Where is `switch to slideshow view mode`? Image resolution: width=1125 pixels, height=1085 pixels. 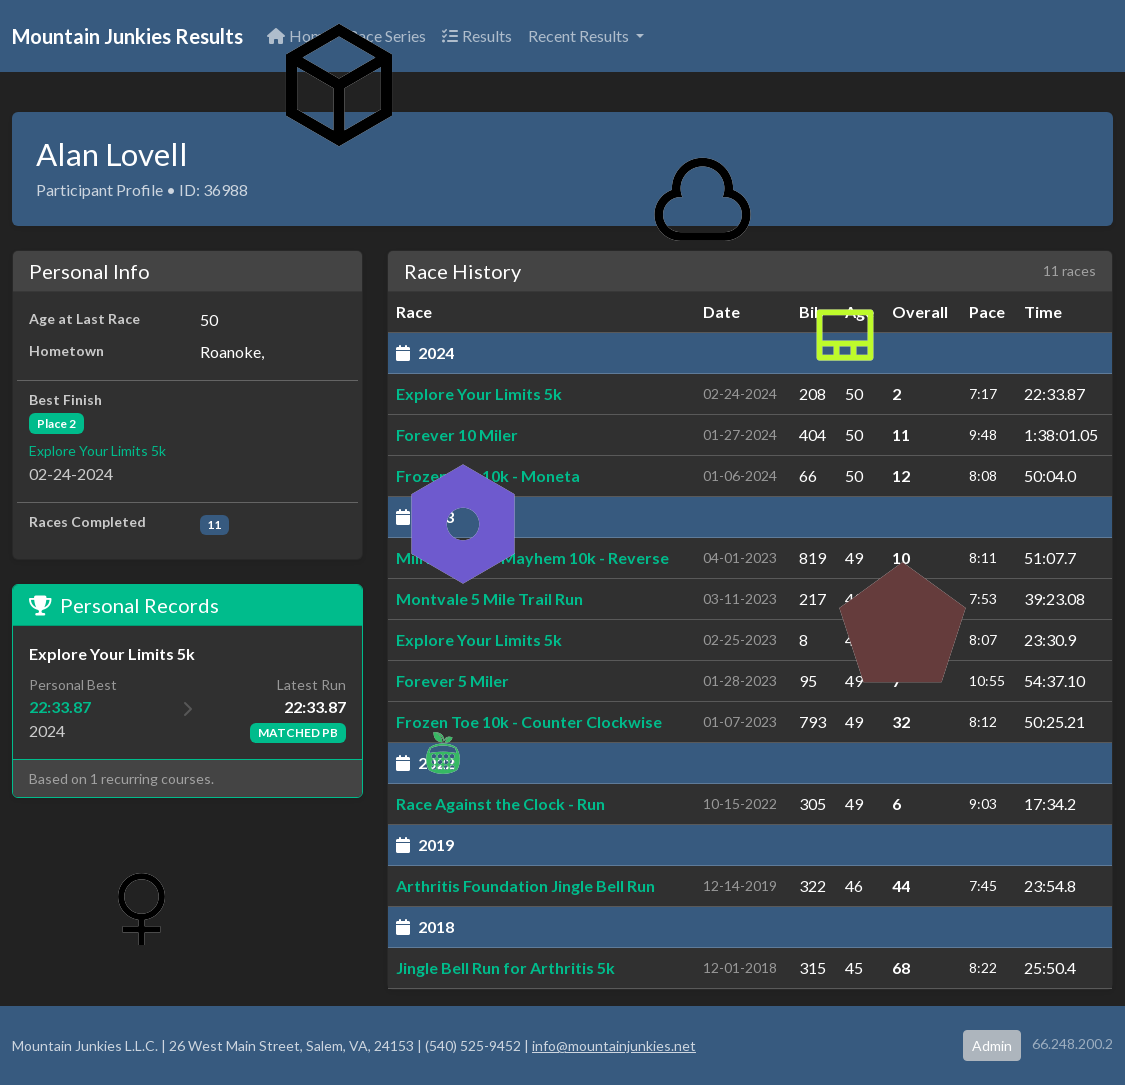
switch to slideshow view mode is located at coordinates (845, 335).